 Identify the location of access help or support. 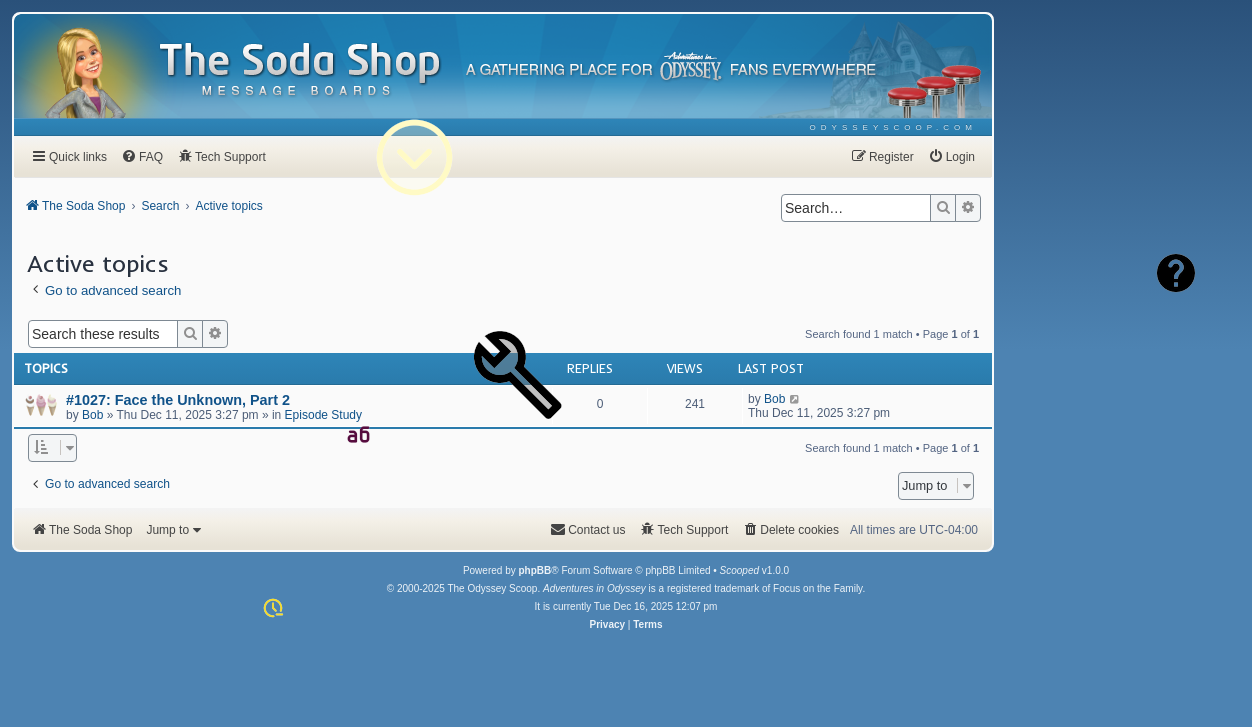
(1176, 273).